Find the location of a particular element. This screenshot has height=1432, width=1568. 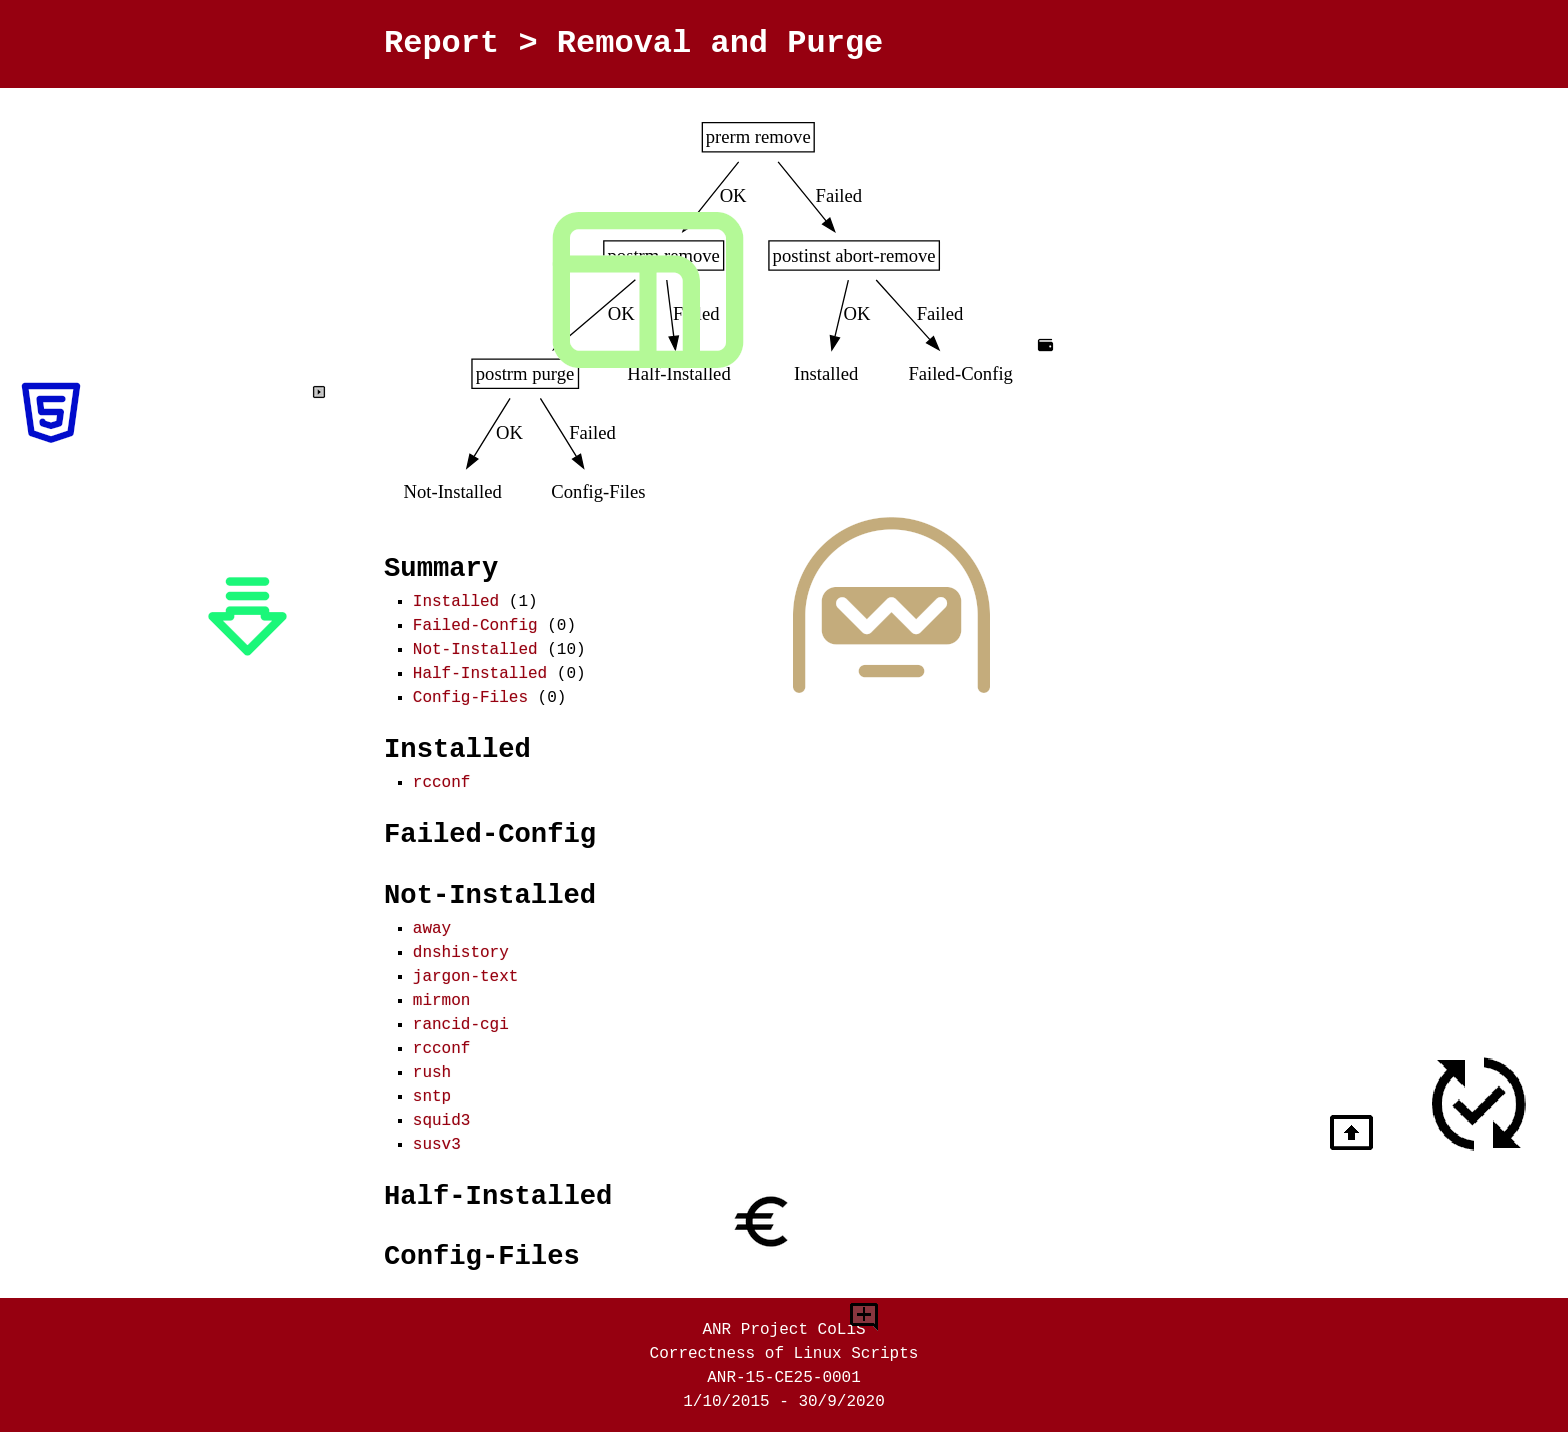

view or manage euro currency settings is located at coordinates (762, 1221).